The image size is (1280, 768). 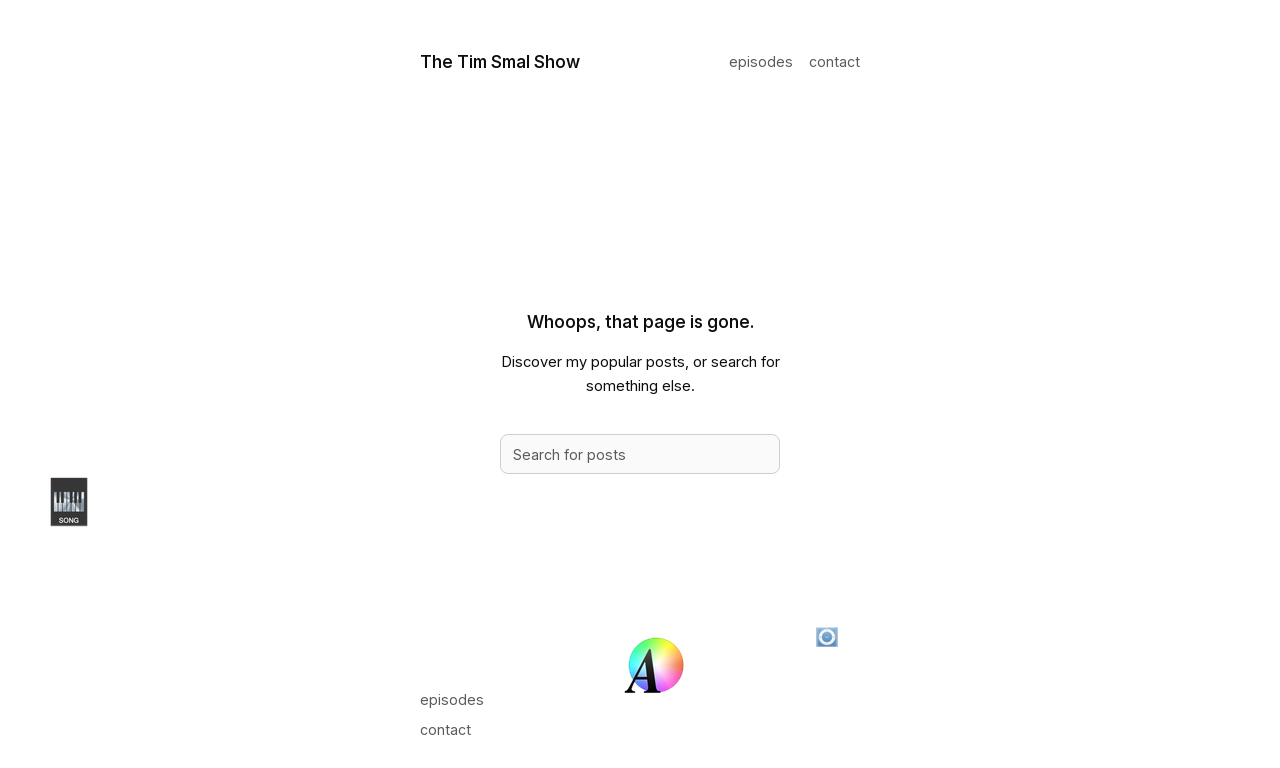 What do you see at coordinates (69, 503) in the screenshot?
I see `open a song file in GarageBand` at bounding box center [69, 503].